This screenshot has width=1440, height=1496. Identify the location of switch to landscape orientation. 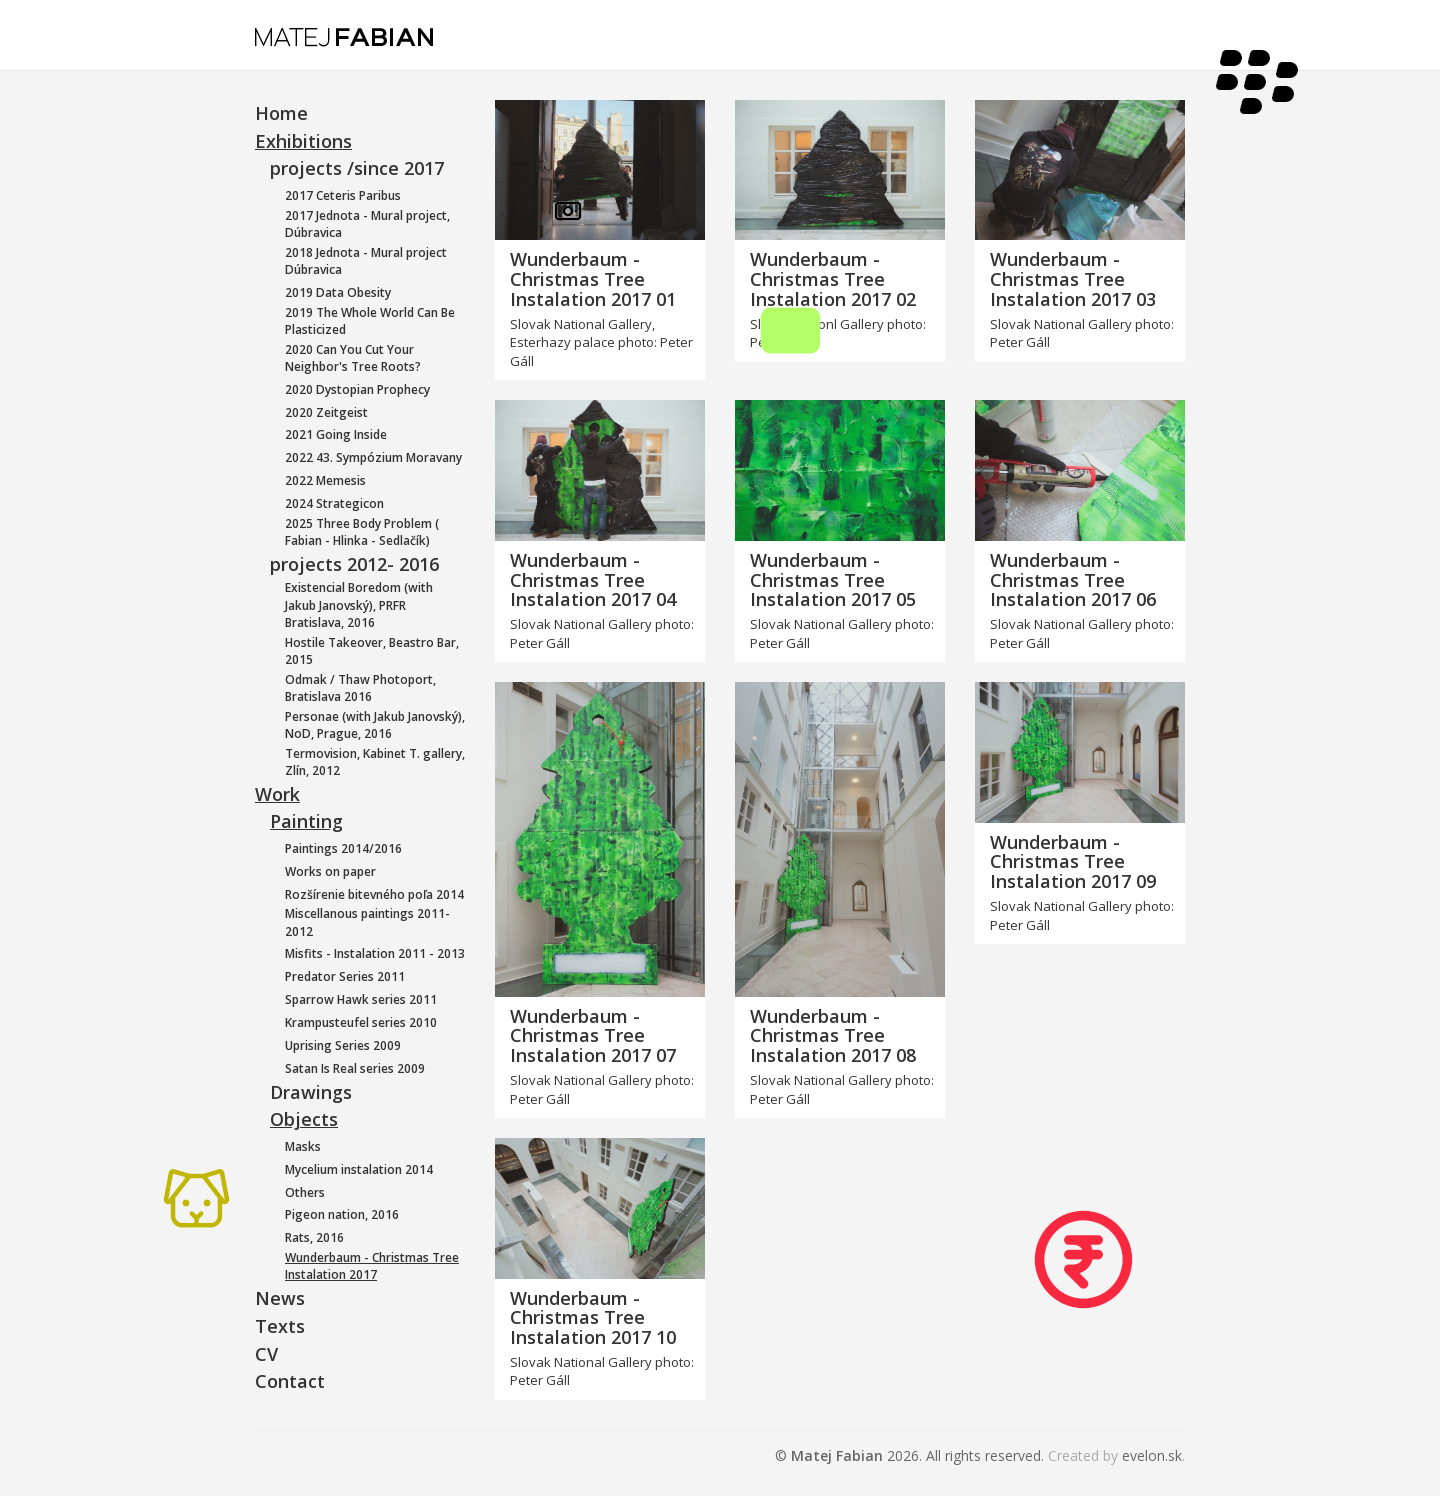
(790, 330).